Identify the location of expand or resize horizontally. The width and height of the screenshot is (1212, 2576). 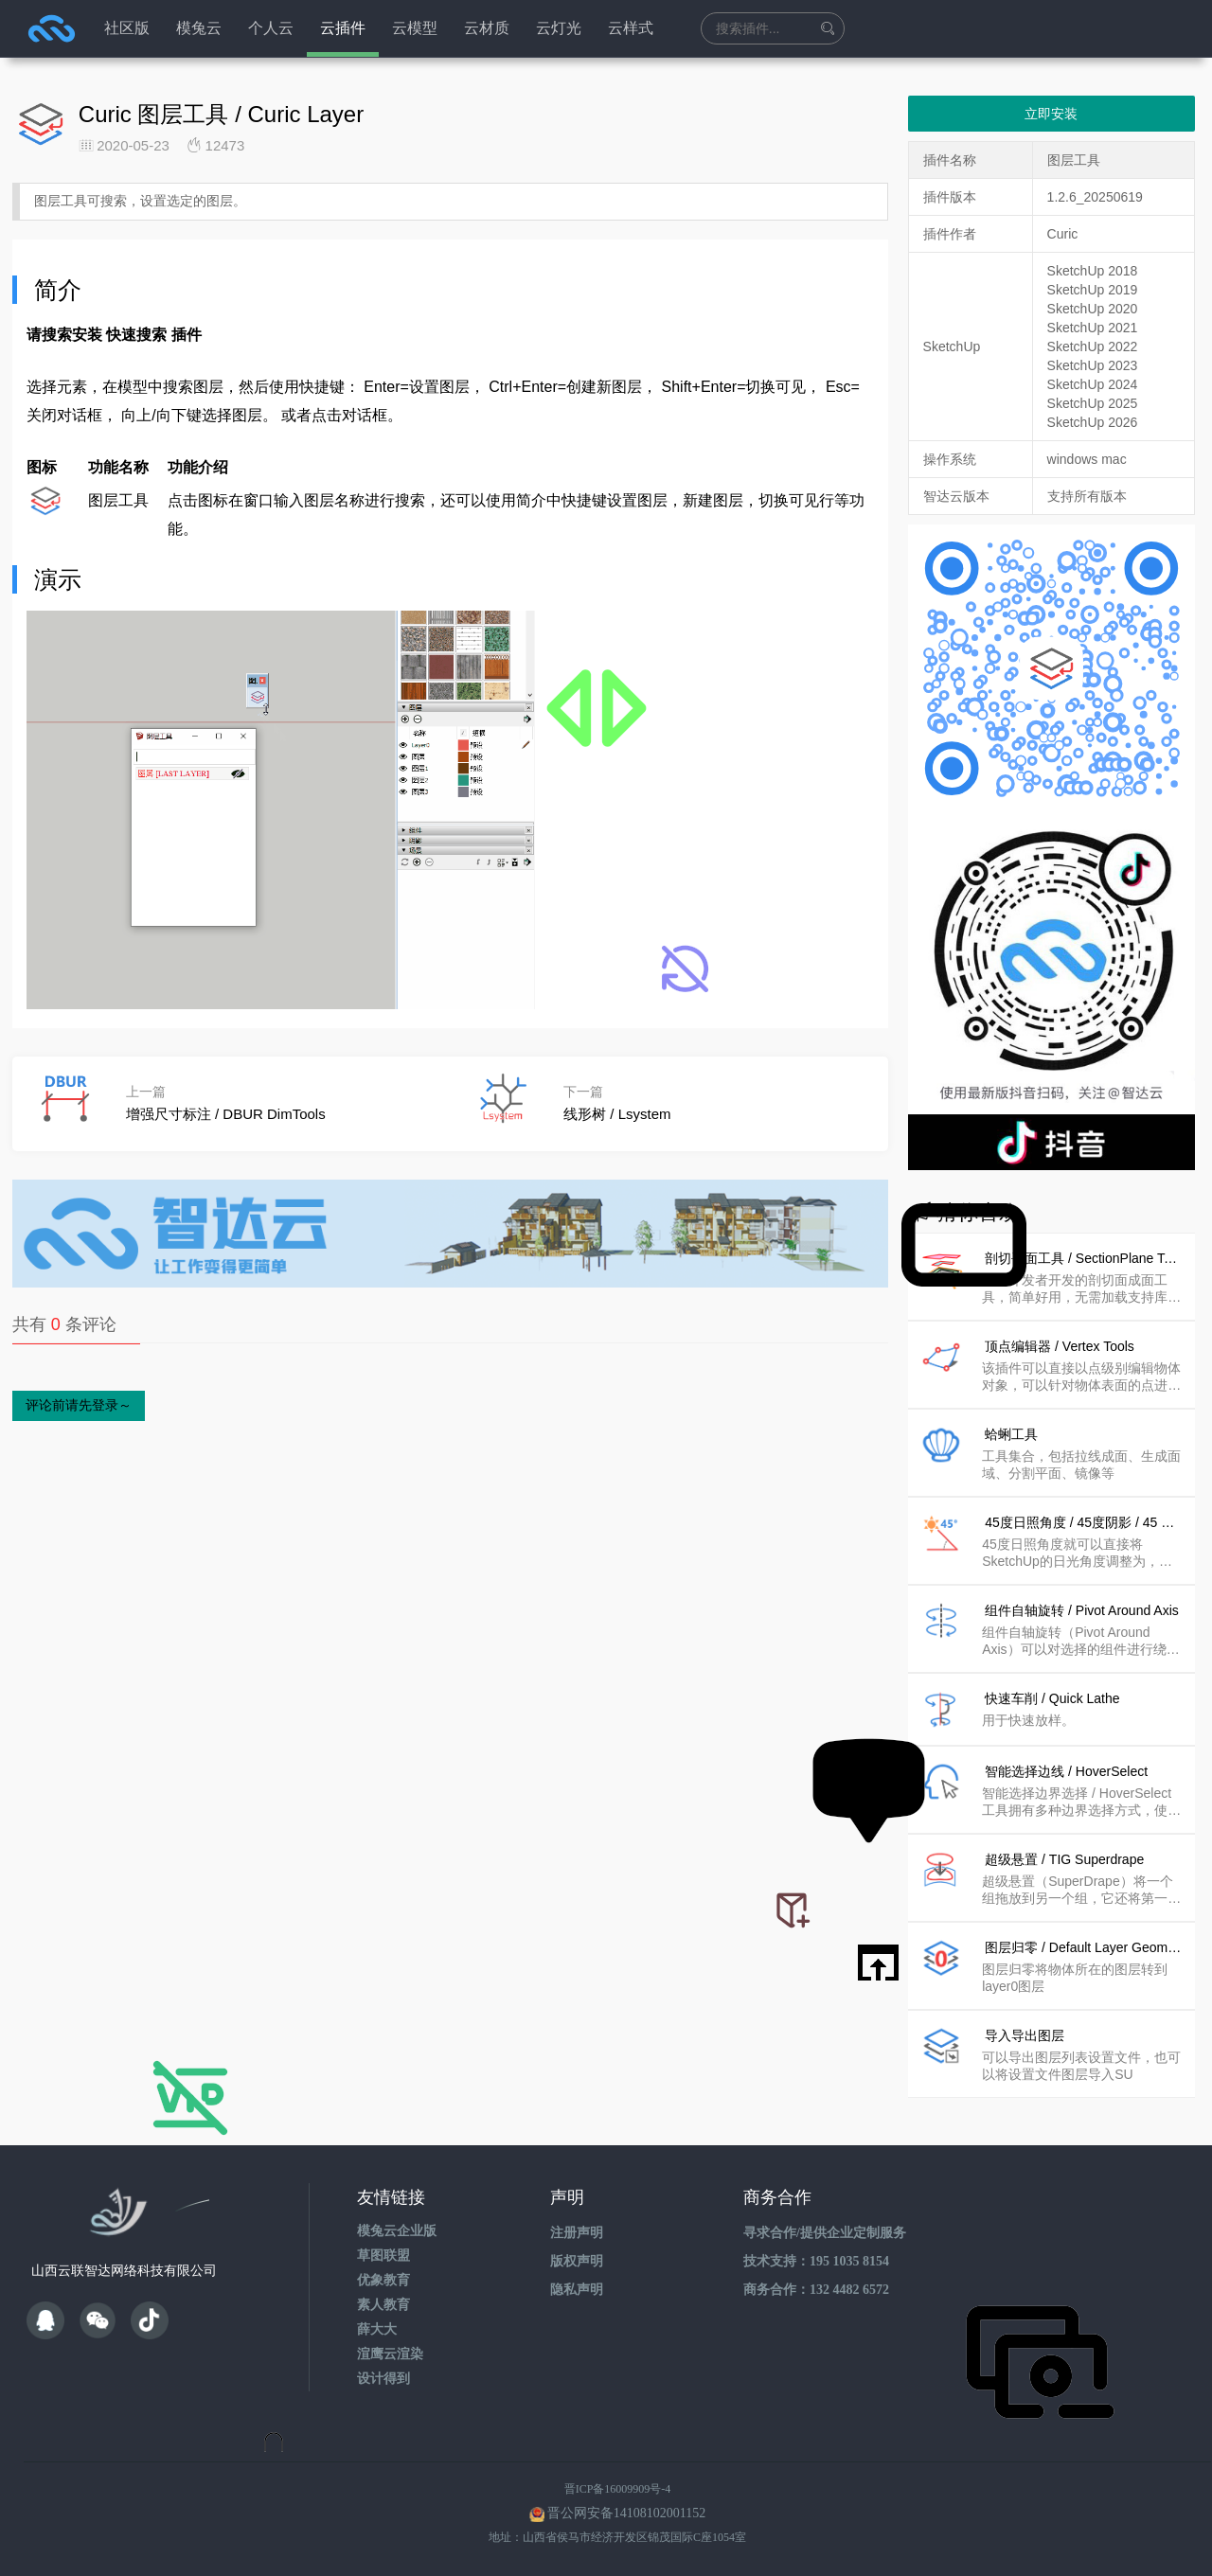
(597, 708).